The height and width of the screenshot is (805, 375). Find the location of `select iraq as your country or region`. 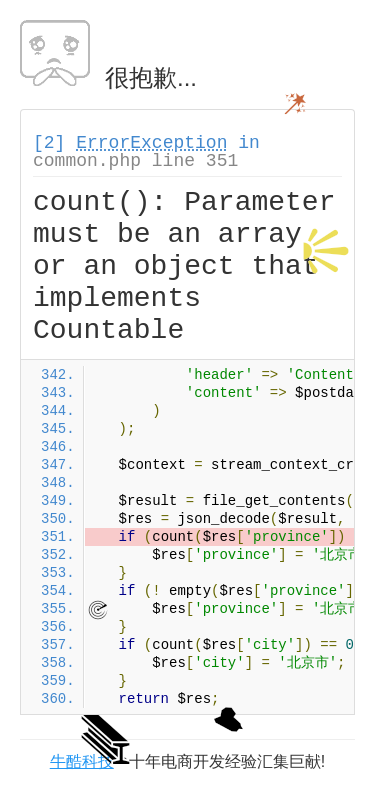

select iraq as your country or region is located at coordinates (228, 719).